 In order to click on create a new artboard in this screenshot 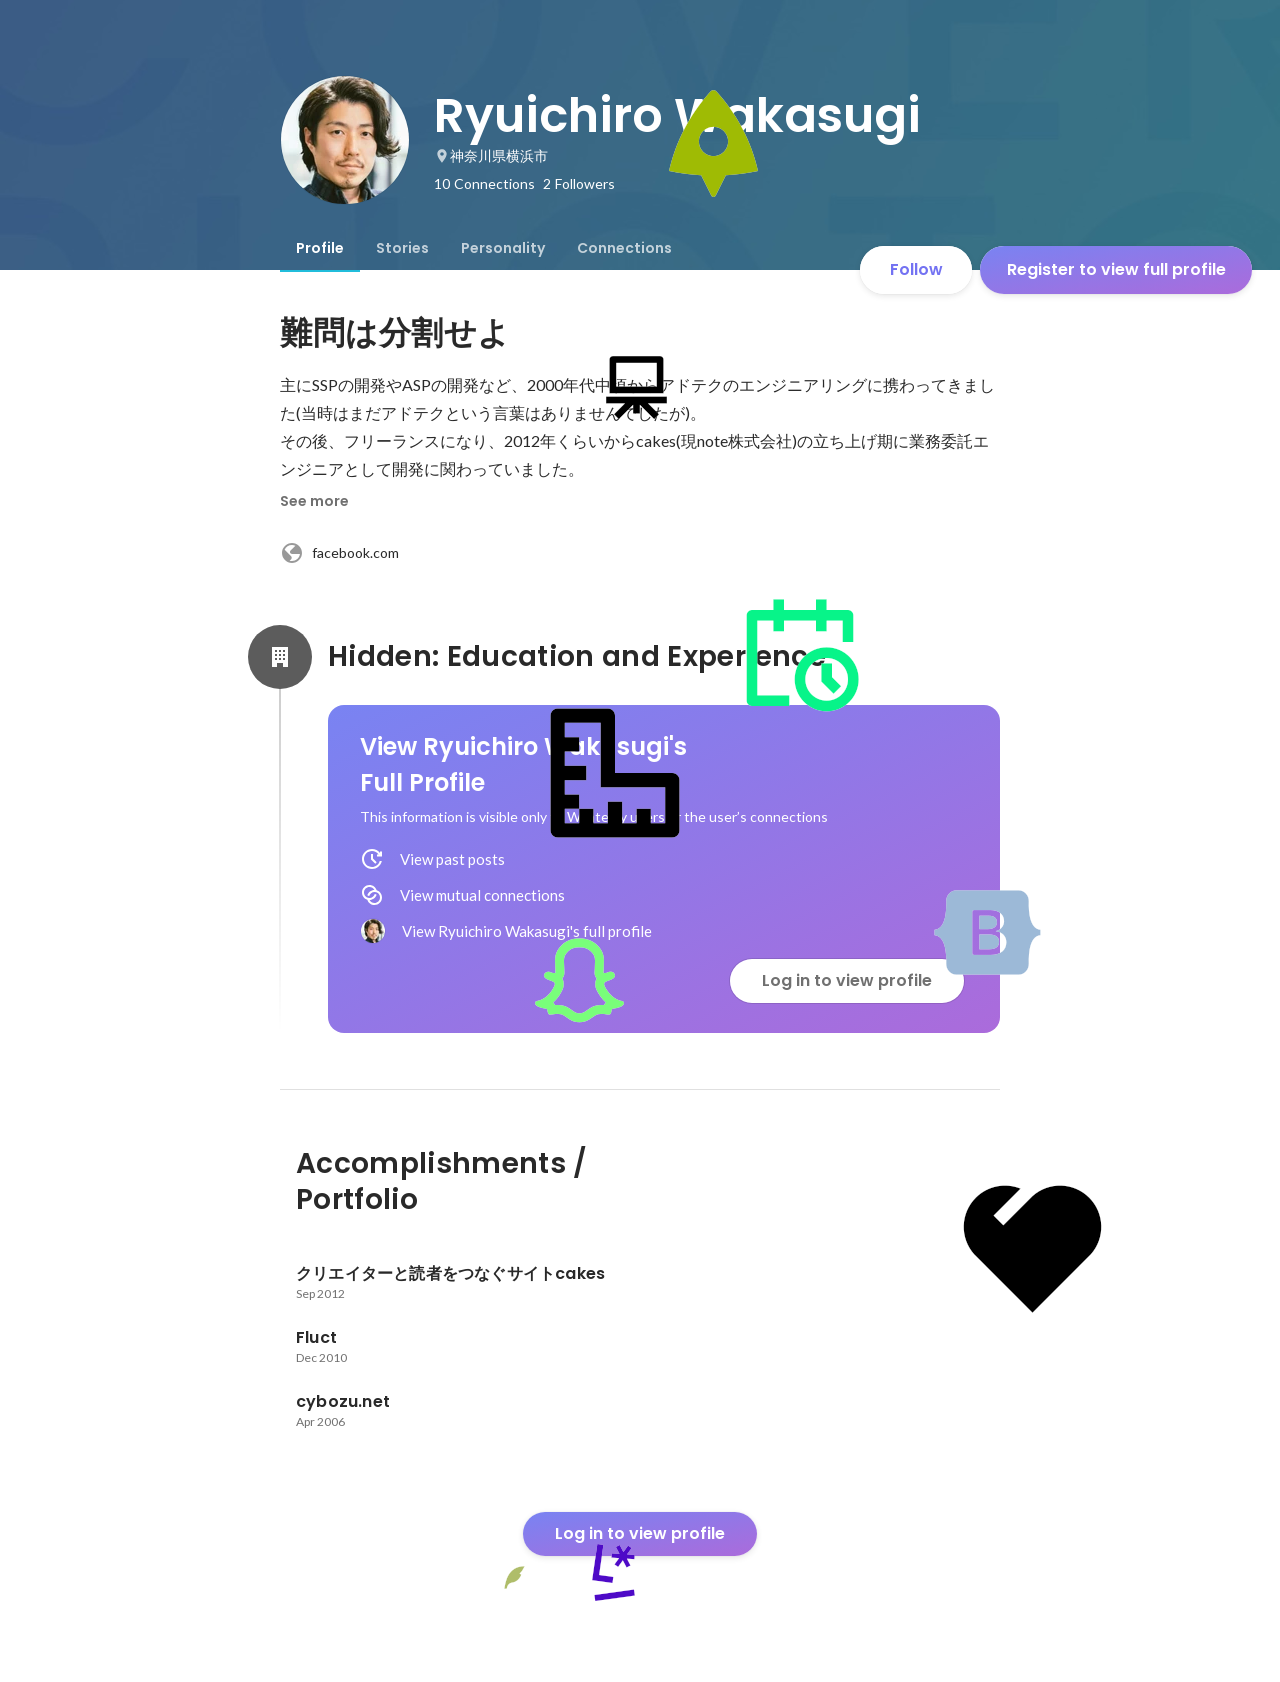, I will do `click(636, 386)`.